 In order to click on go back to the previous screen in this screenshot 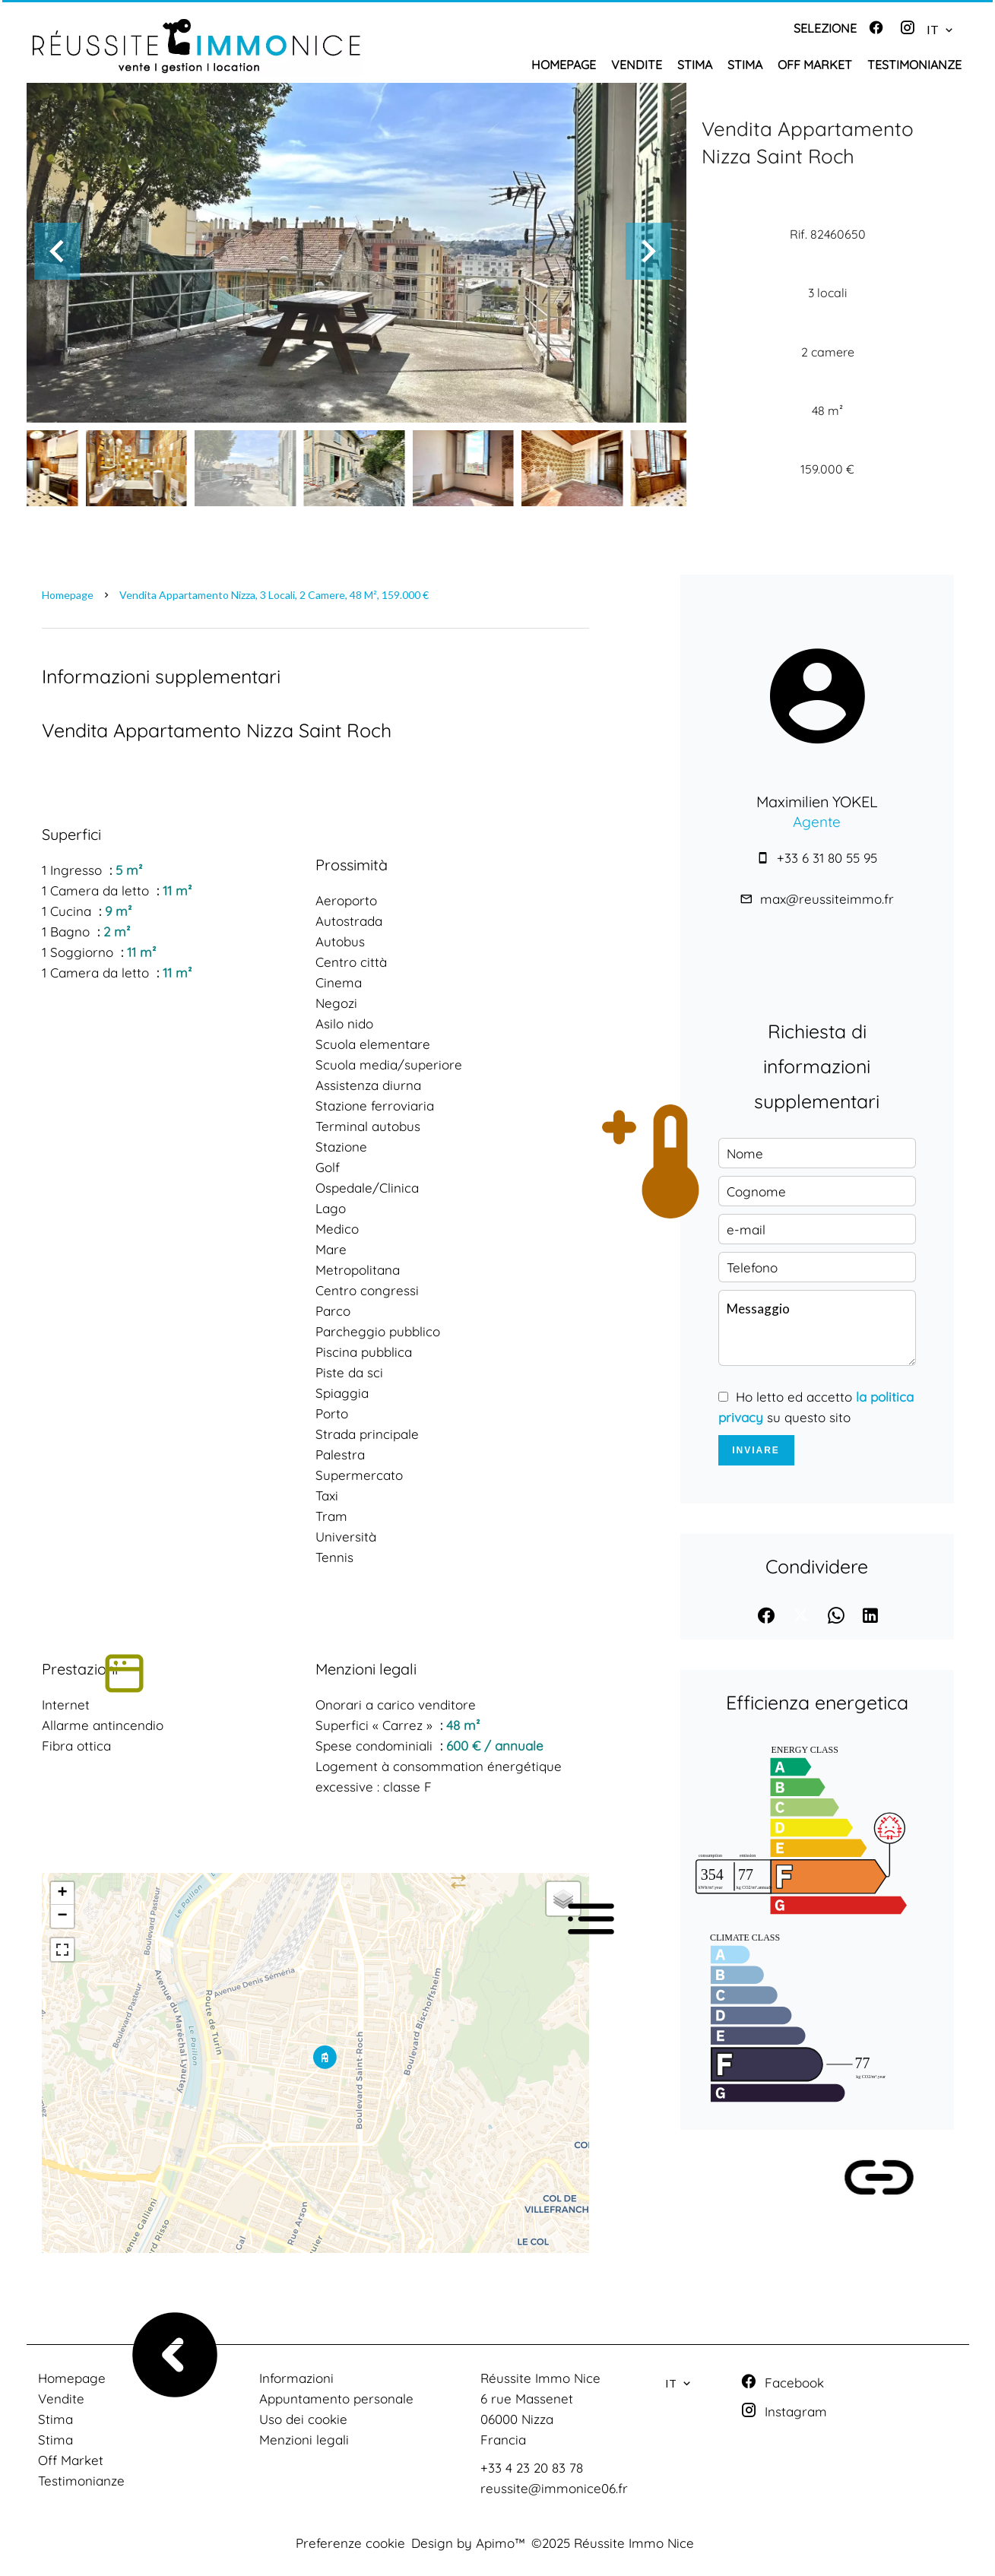, I will do `click(175, 2355)`.